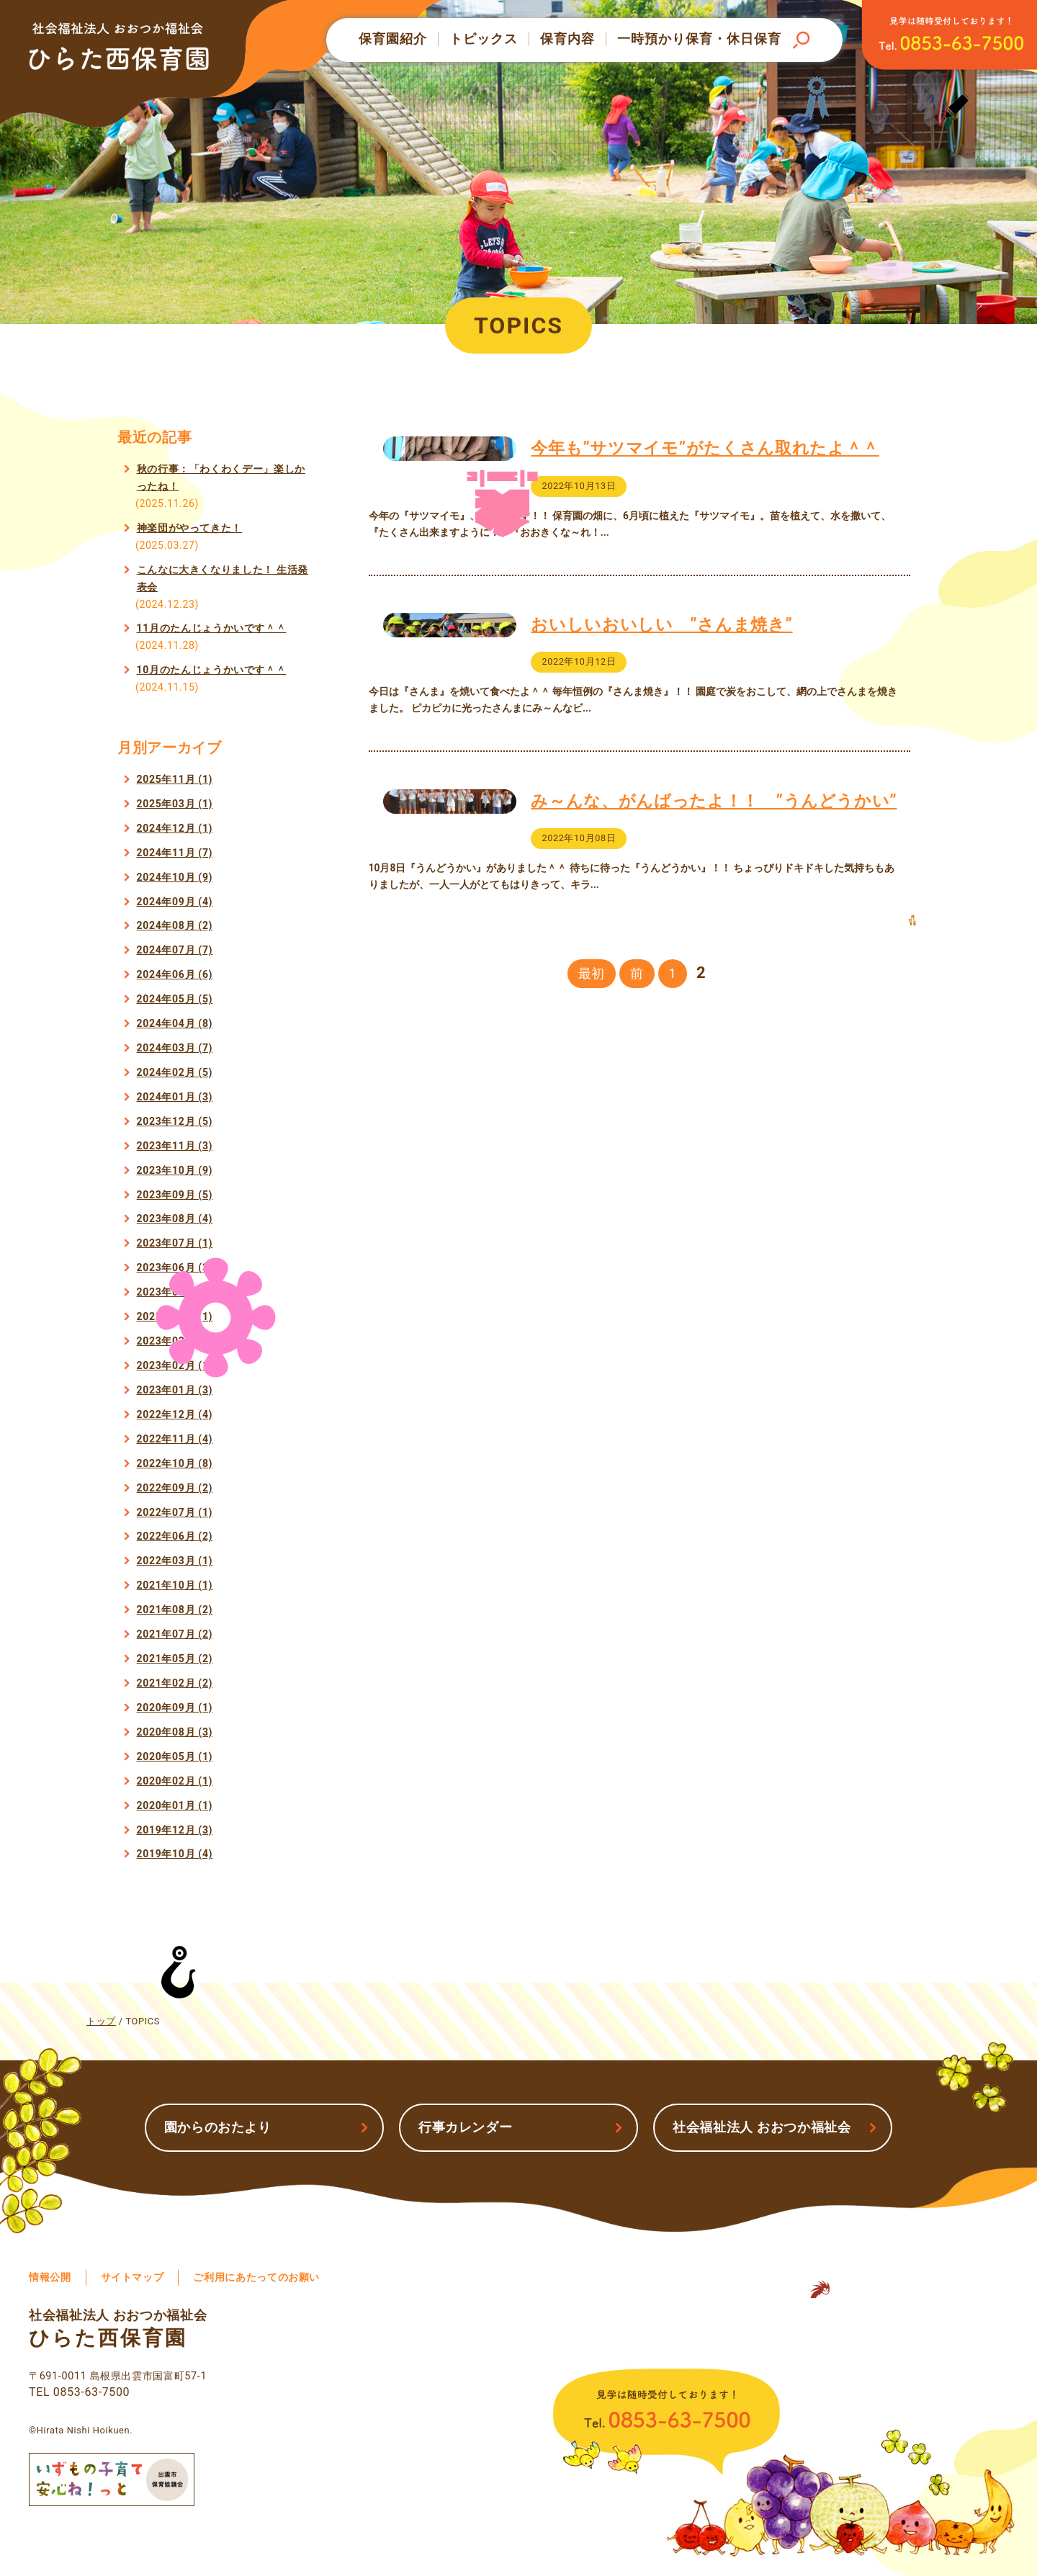 The image size is (1037, 2576). I want to click on view achievements or awards, so click(817, 97).